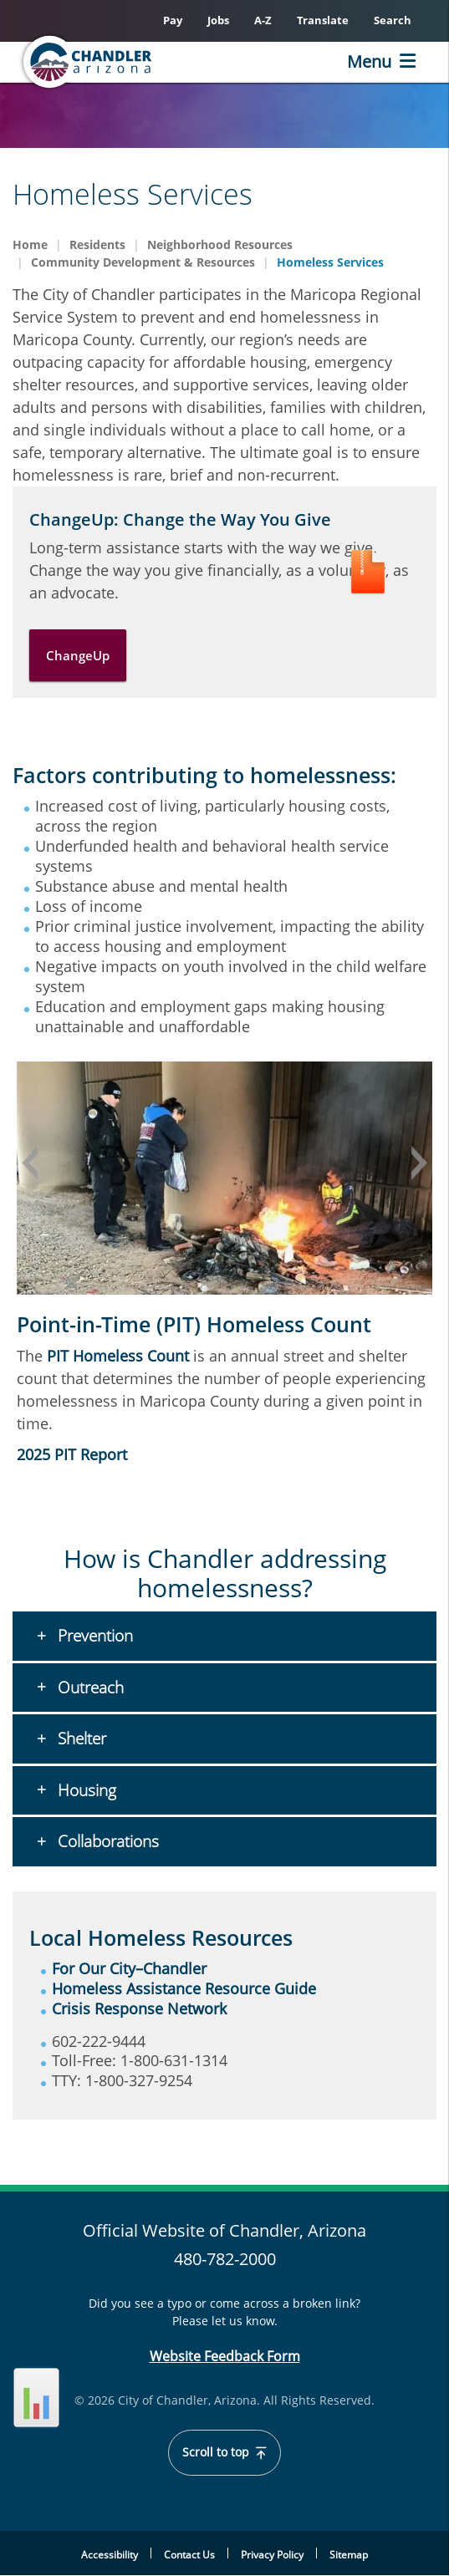 The width and height of the screenshot is (449, 2576). What do you see at coordinates (36, 2397) in the screenshot?
I see `open an opendocument chart template file` at bounding box center [36, 2397].